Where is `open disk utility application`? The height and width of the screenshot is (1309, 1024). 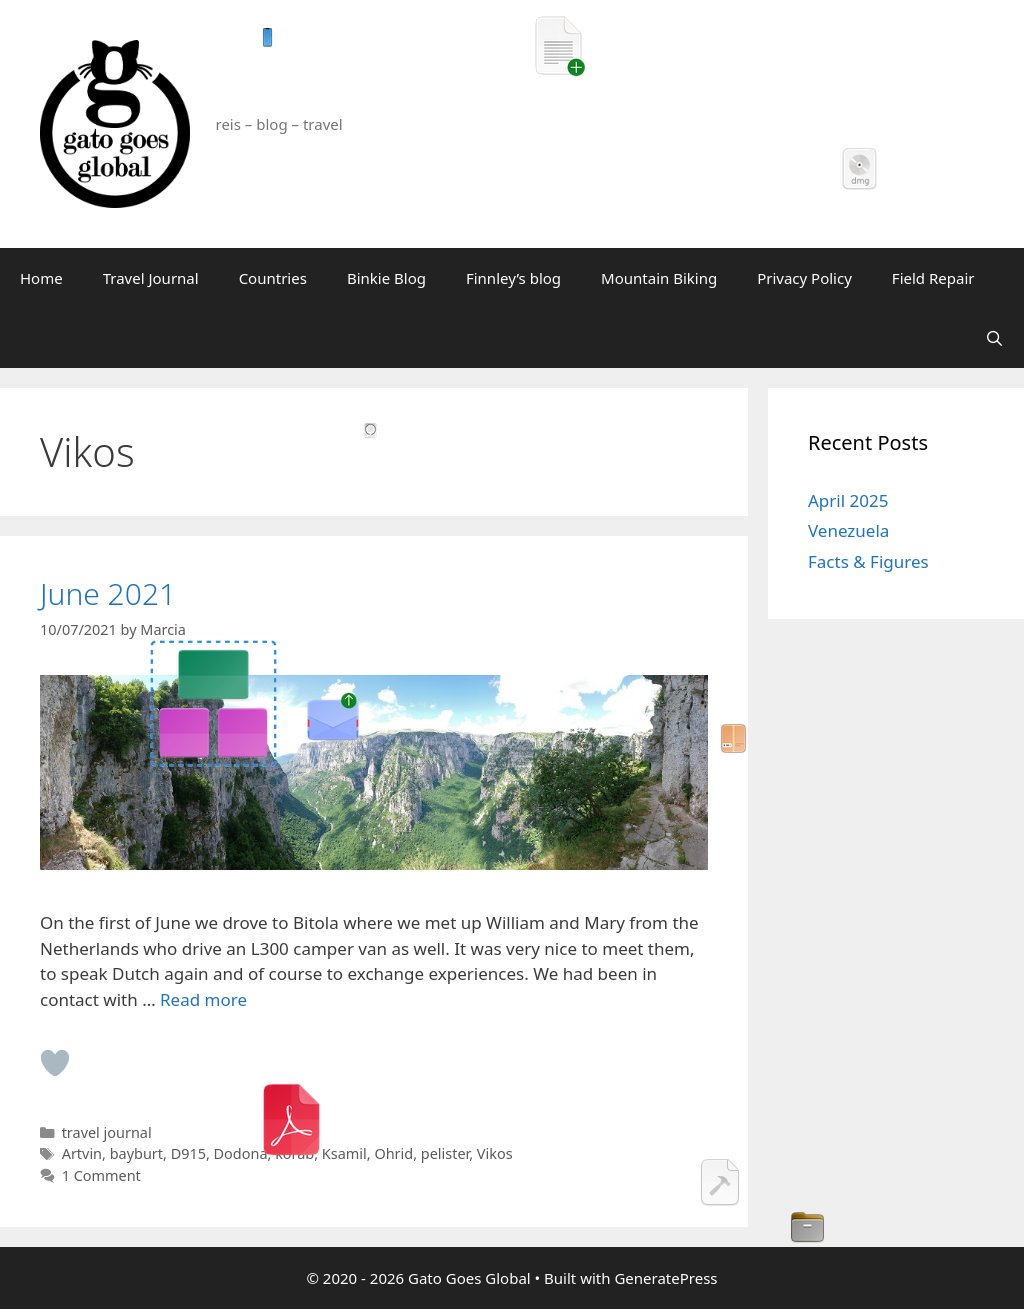 open disk utility application is located at coordinates (370, 430).